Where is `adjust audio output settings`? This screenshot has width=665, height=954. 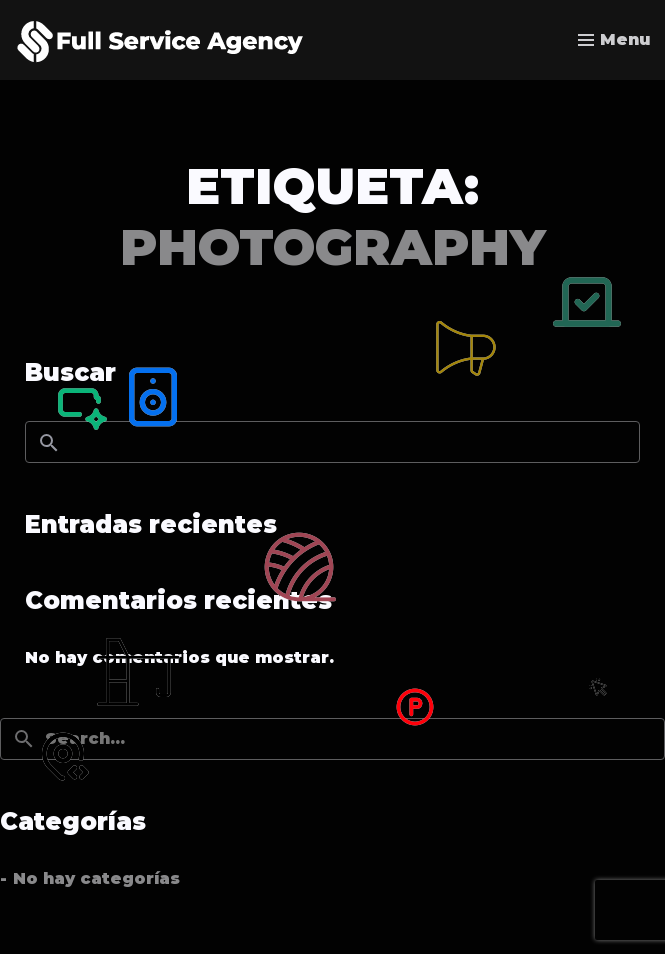 adjust audio output settings is located at coordinates (153, 397).